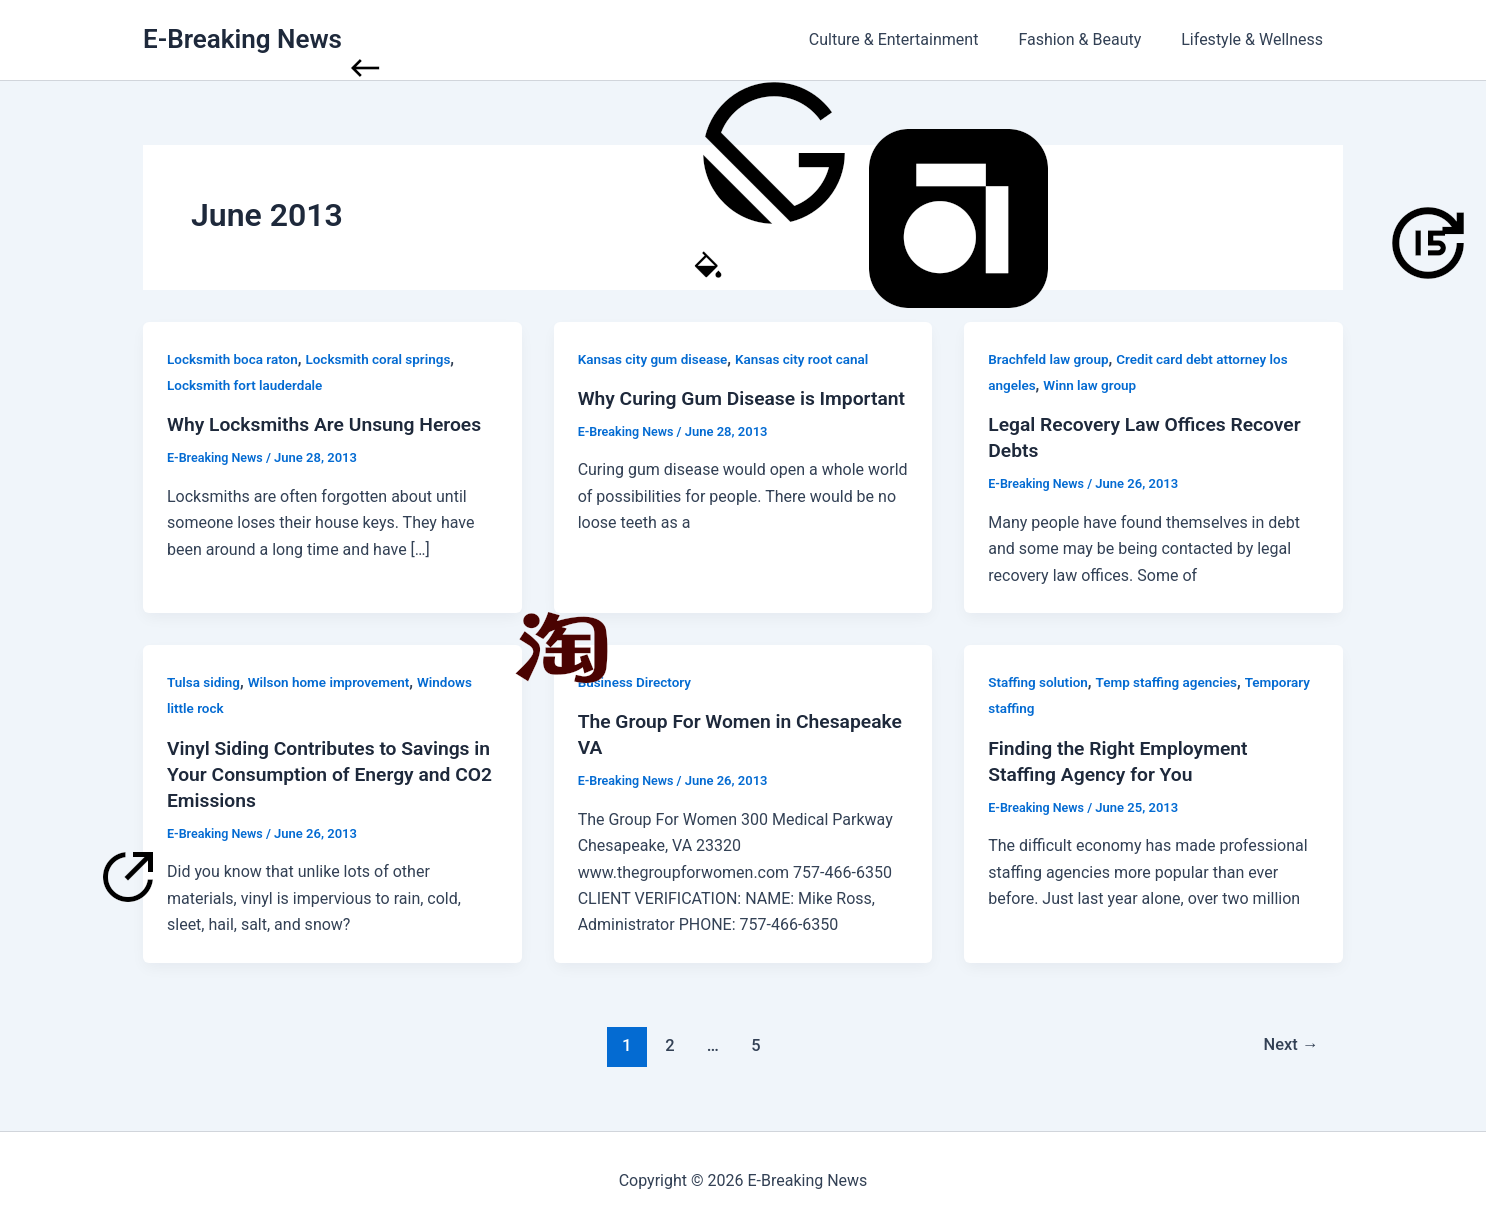  Describe the element at coordinates (561, 647) in the screenshot. I see `open the Taobao app` at that location.